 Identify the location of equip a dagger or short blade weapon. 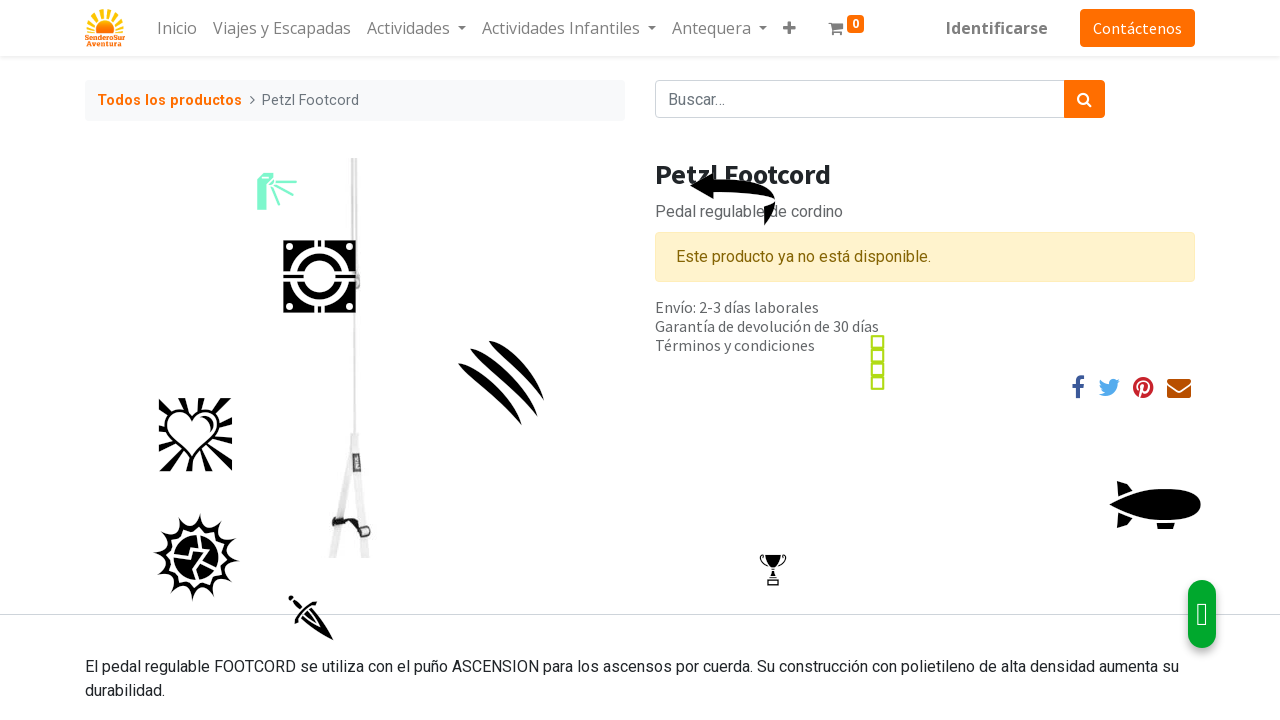
(311, 618).